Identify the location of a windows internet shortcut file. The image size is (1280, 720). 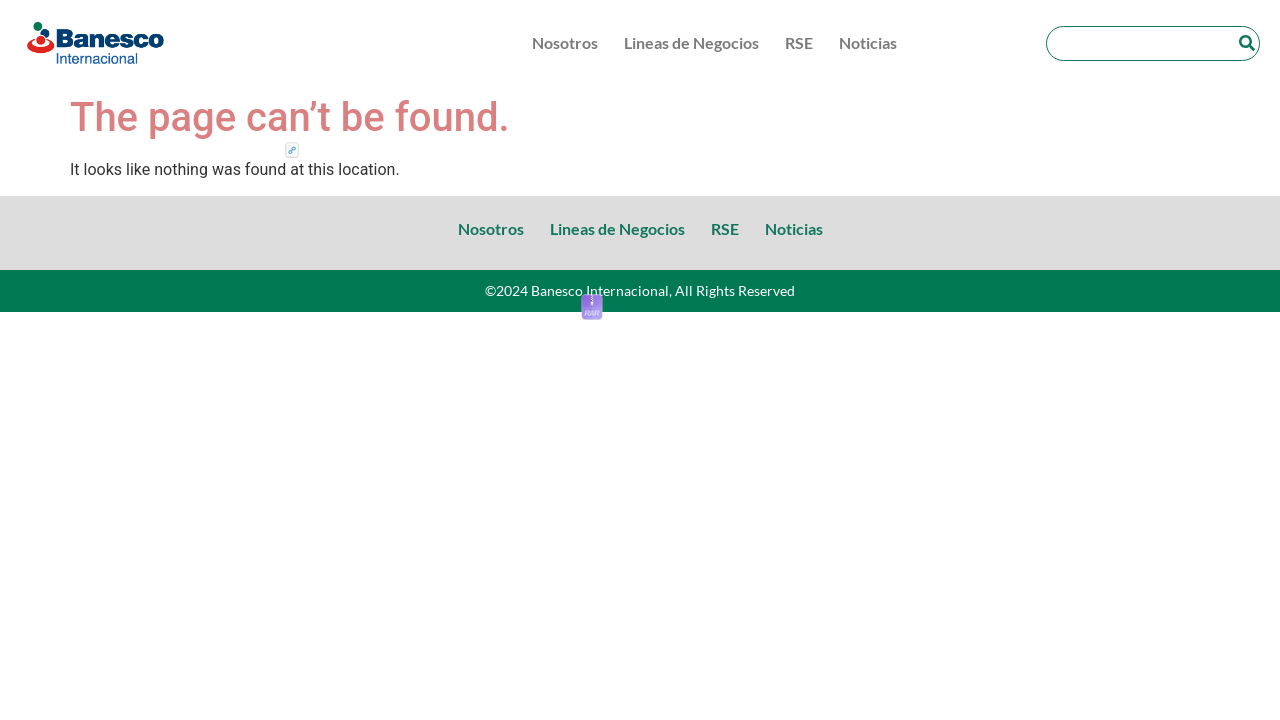
(292, 150).